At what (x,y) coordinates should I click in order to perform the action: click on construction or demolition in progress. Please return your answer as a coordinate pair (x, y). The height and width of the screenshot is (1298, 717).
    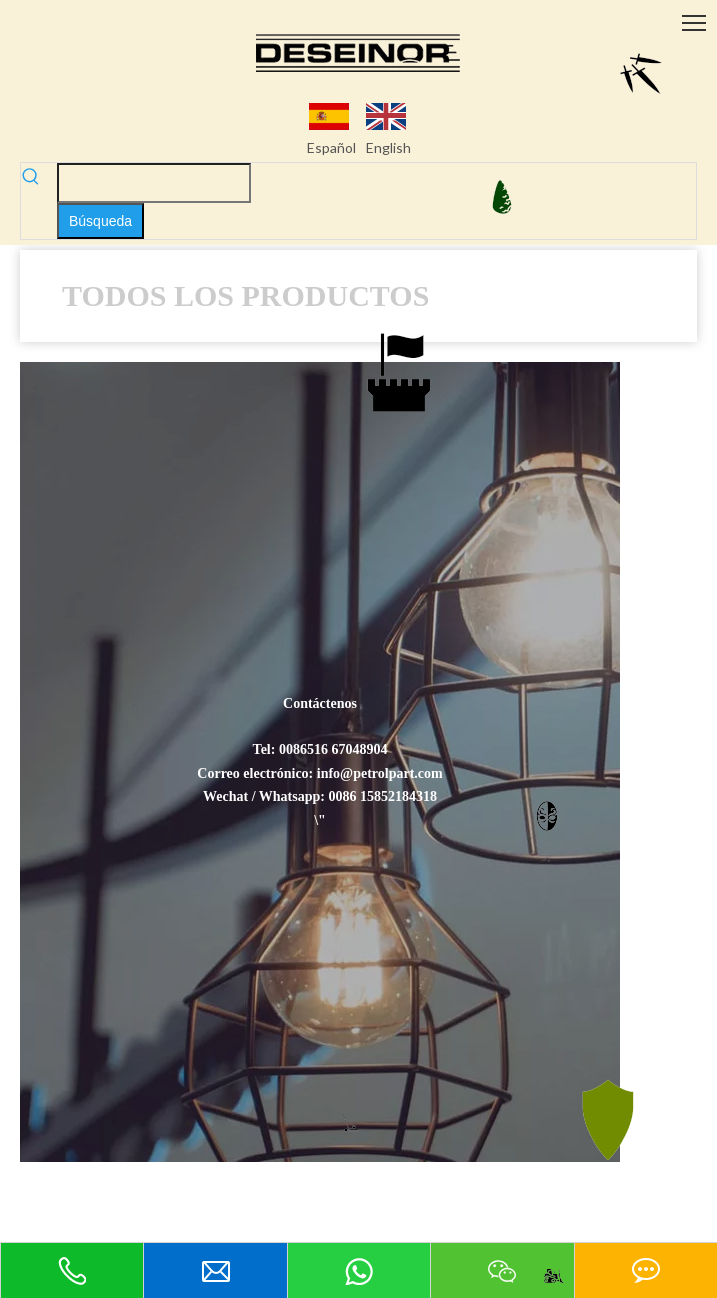
    Looking at the image, I should click on (554, 1276).